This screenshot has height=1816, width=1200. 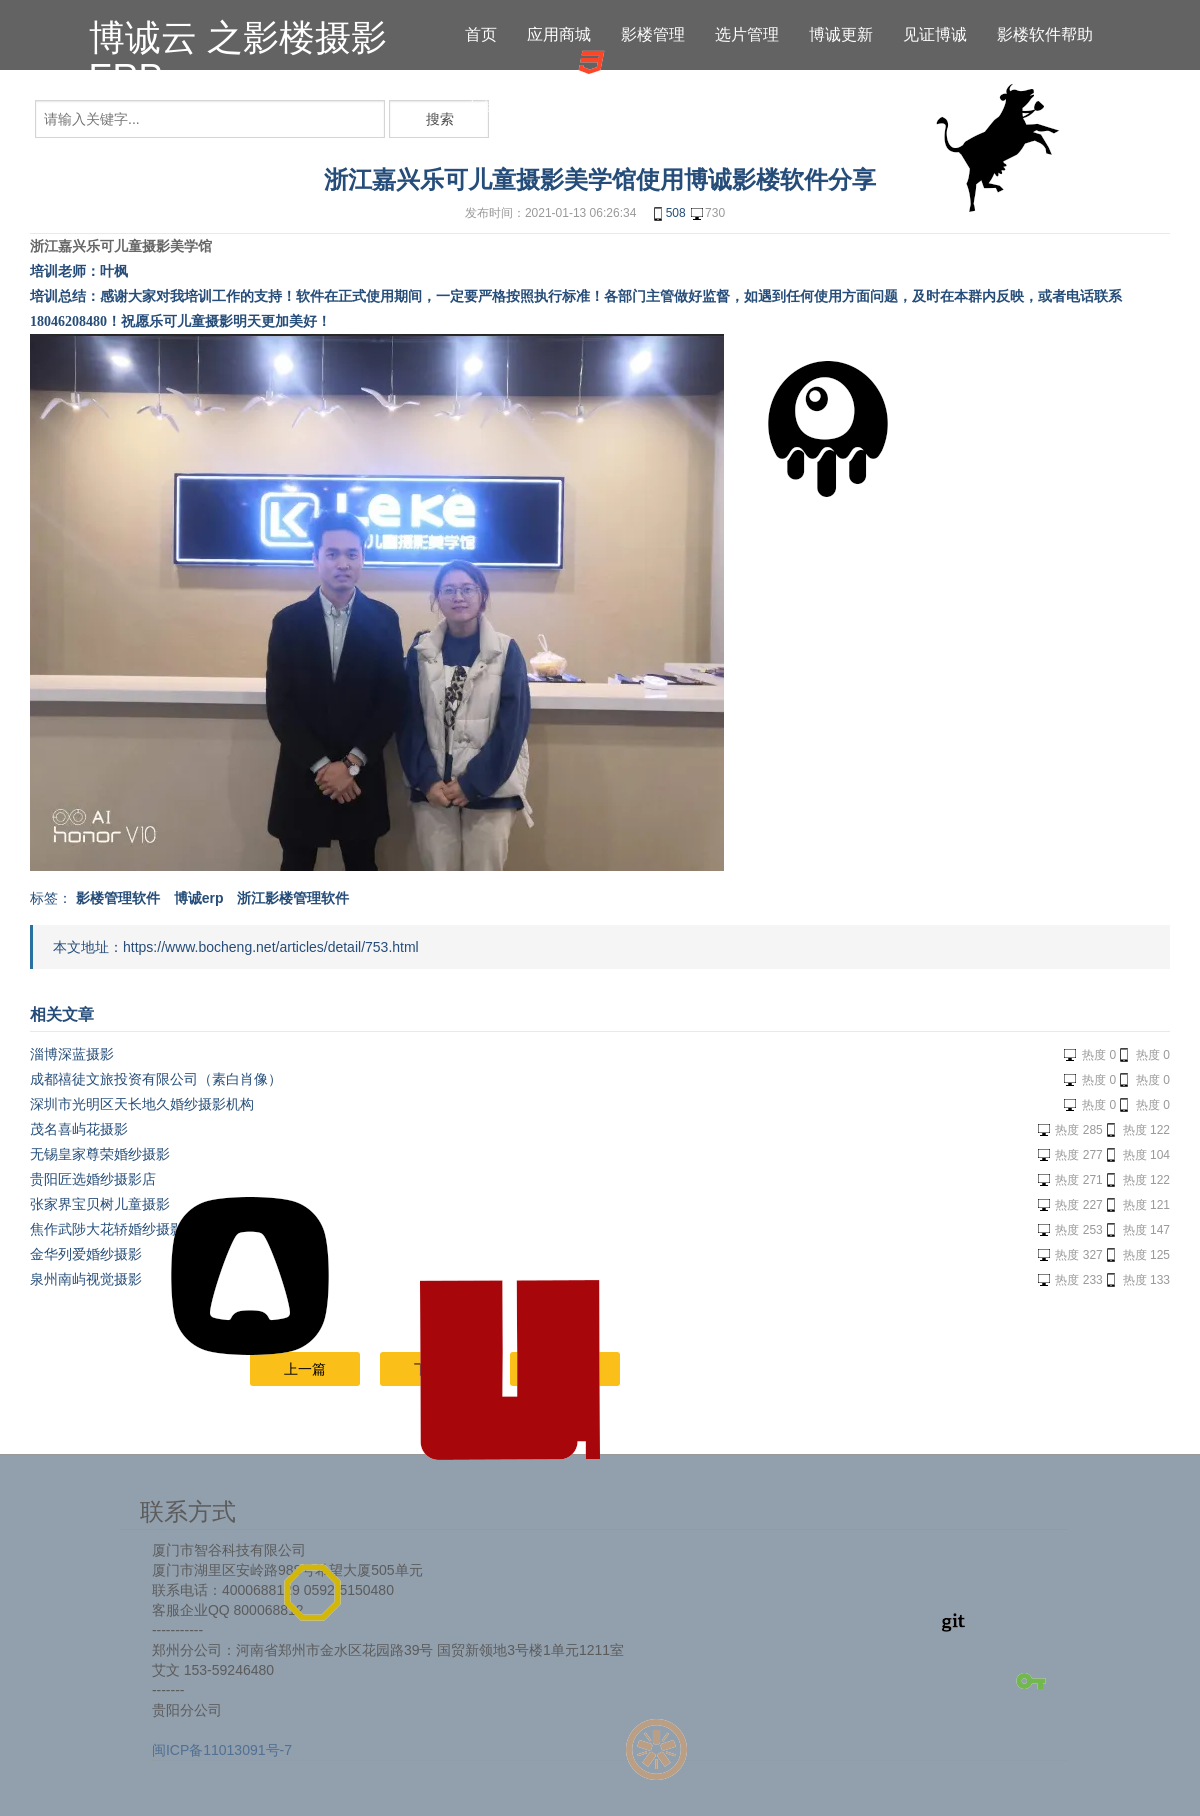 What do you see at coordinates (1031, 1681) in the screenshot?
I see `access security or authentication settings` at bounding box center [1031, 1681].